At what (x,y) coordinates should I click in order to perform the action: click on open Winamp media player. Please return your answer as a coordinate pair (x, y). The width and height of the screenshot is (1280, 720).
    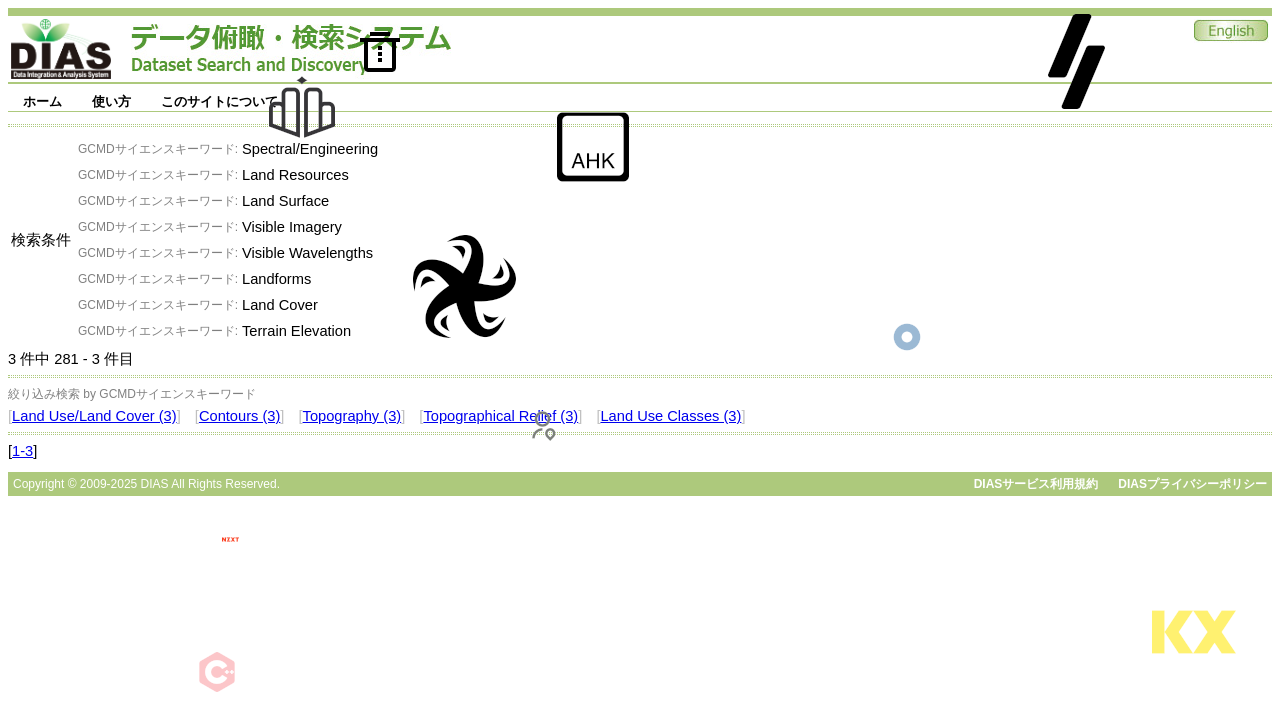
    Looking at the image, I should click on (1076, 61).